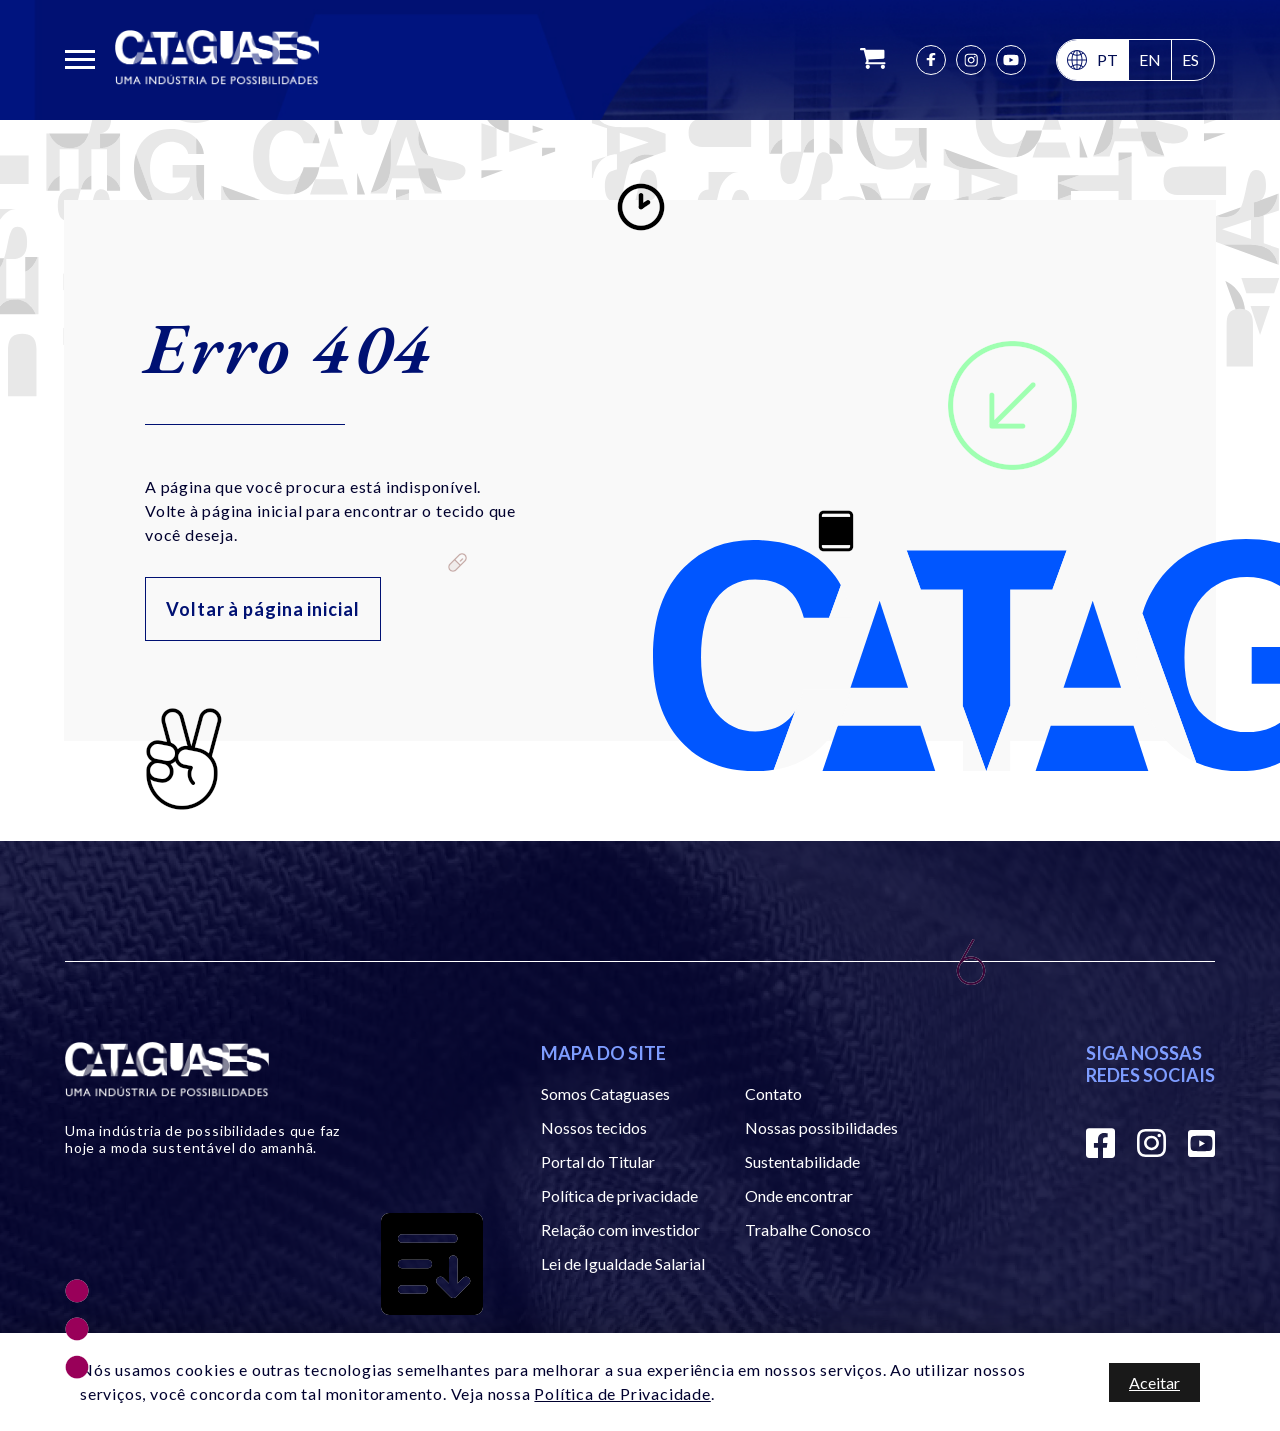  I want to click on view medication information, so click(457, 562).